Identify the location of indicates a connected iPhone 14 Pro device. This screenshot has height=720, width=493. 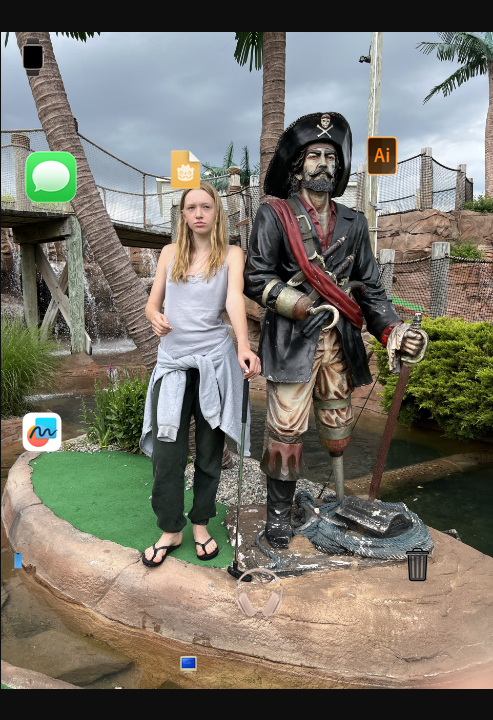
(18, 561).